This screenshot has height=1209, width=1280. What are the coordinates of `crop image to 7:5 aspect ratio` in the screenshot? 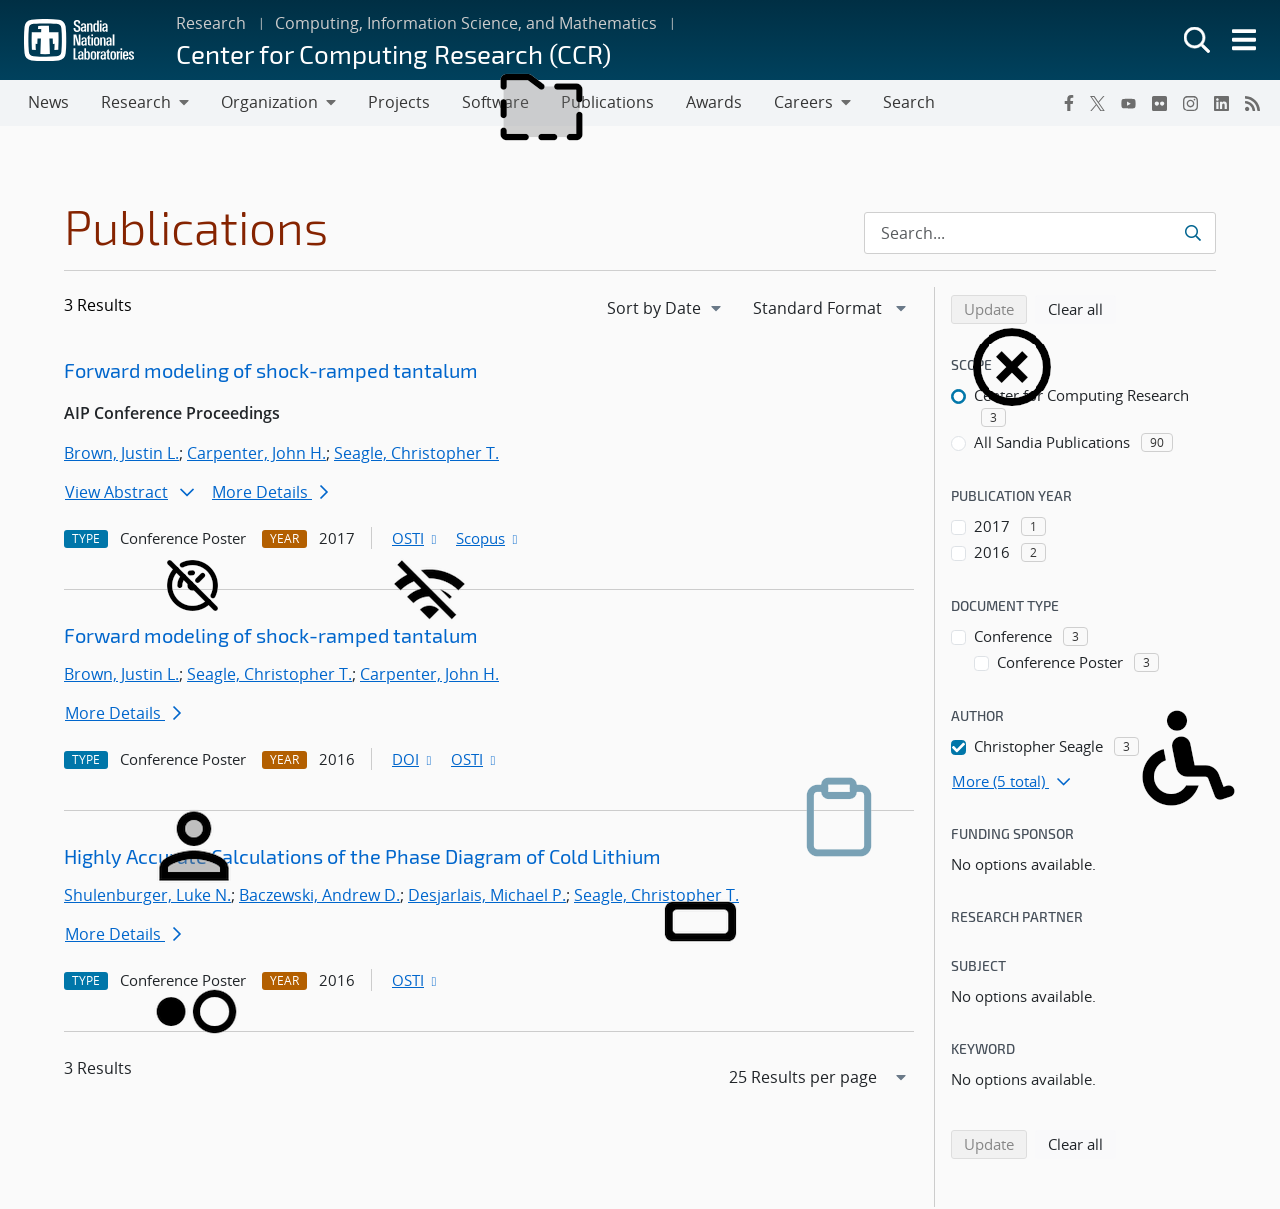 It's located at (700, 921).